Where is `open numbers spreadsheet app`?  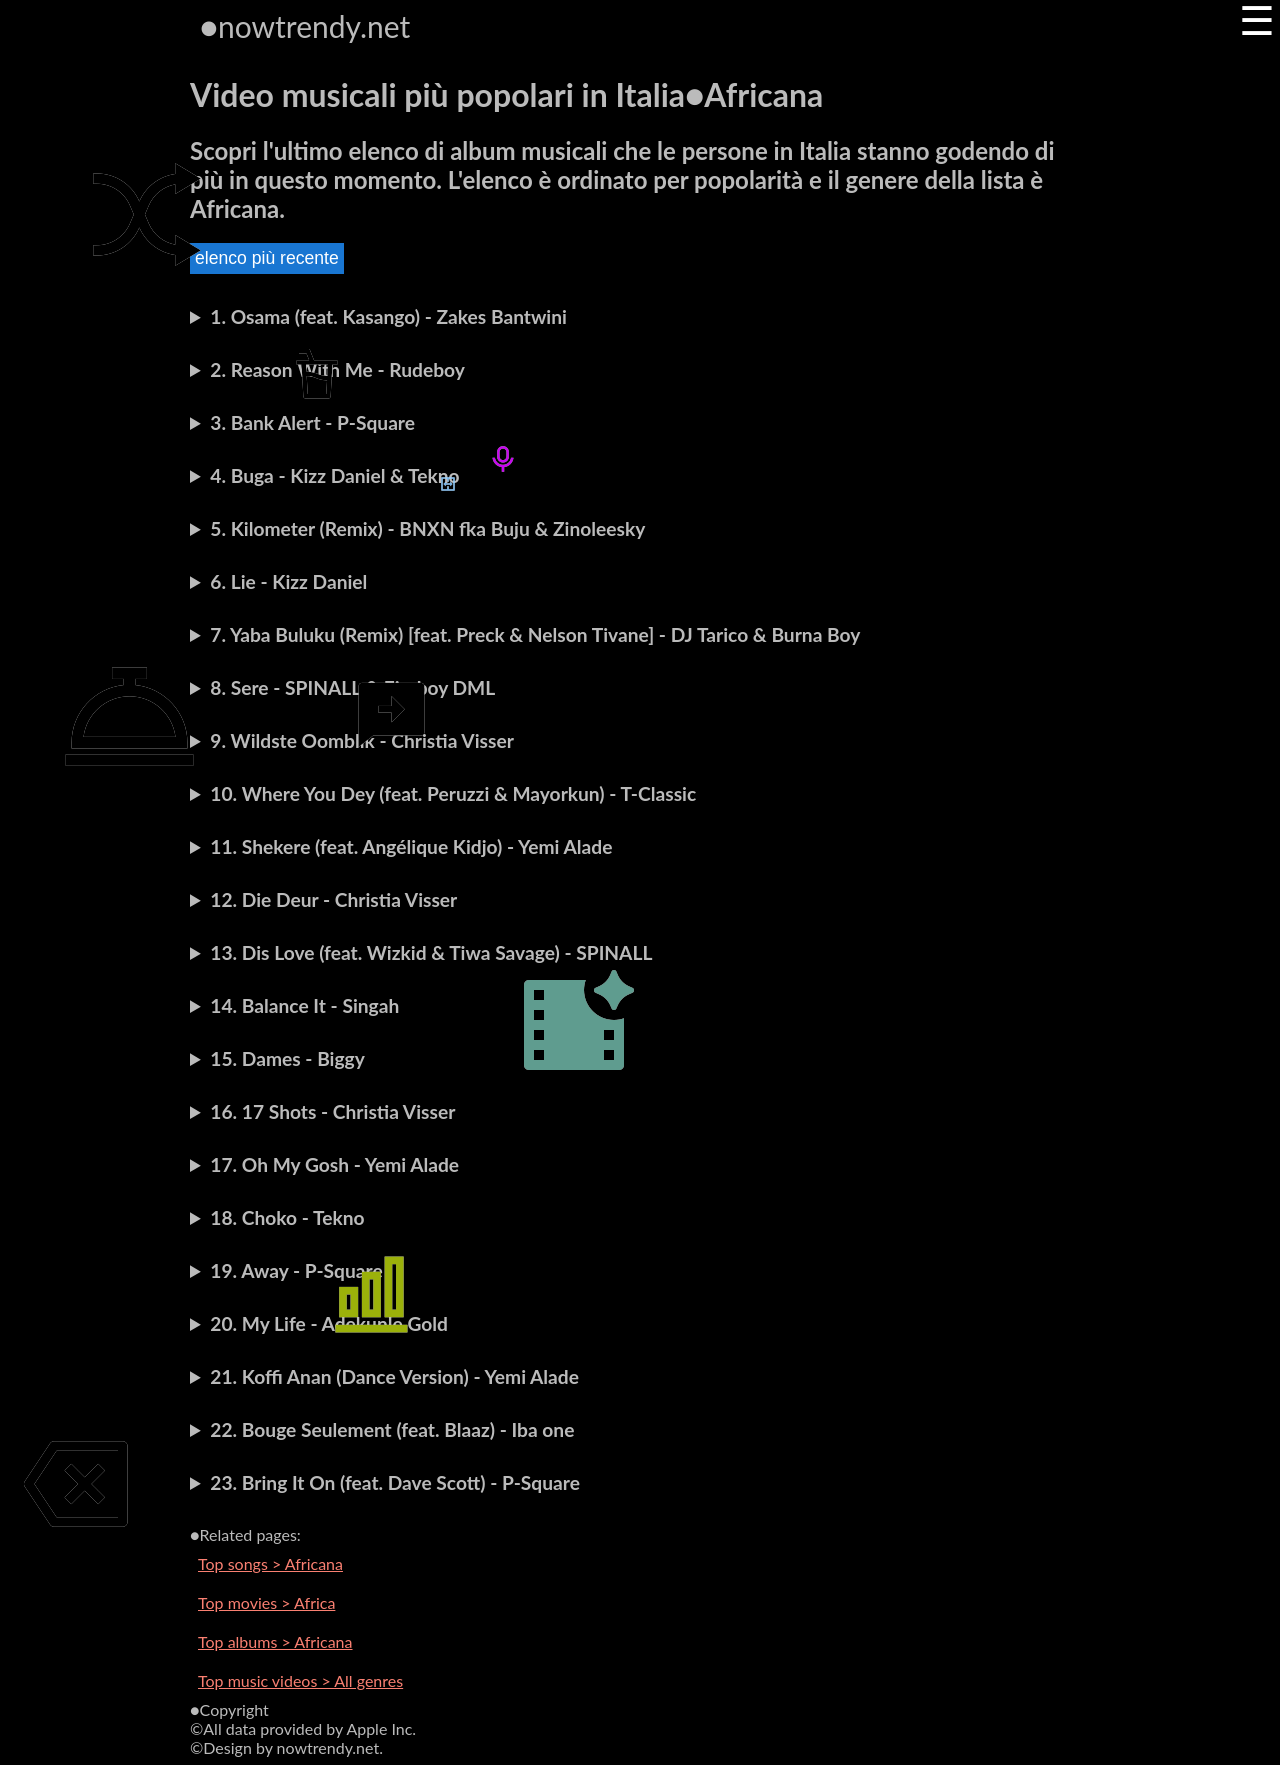
open numbers spreadsheet app is located at coordinates (369, 1294).